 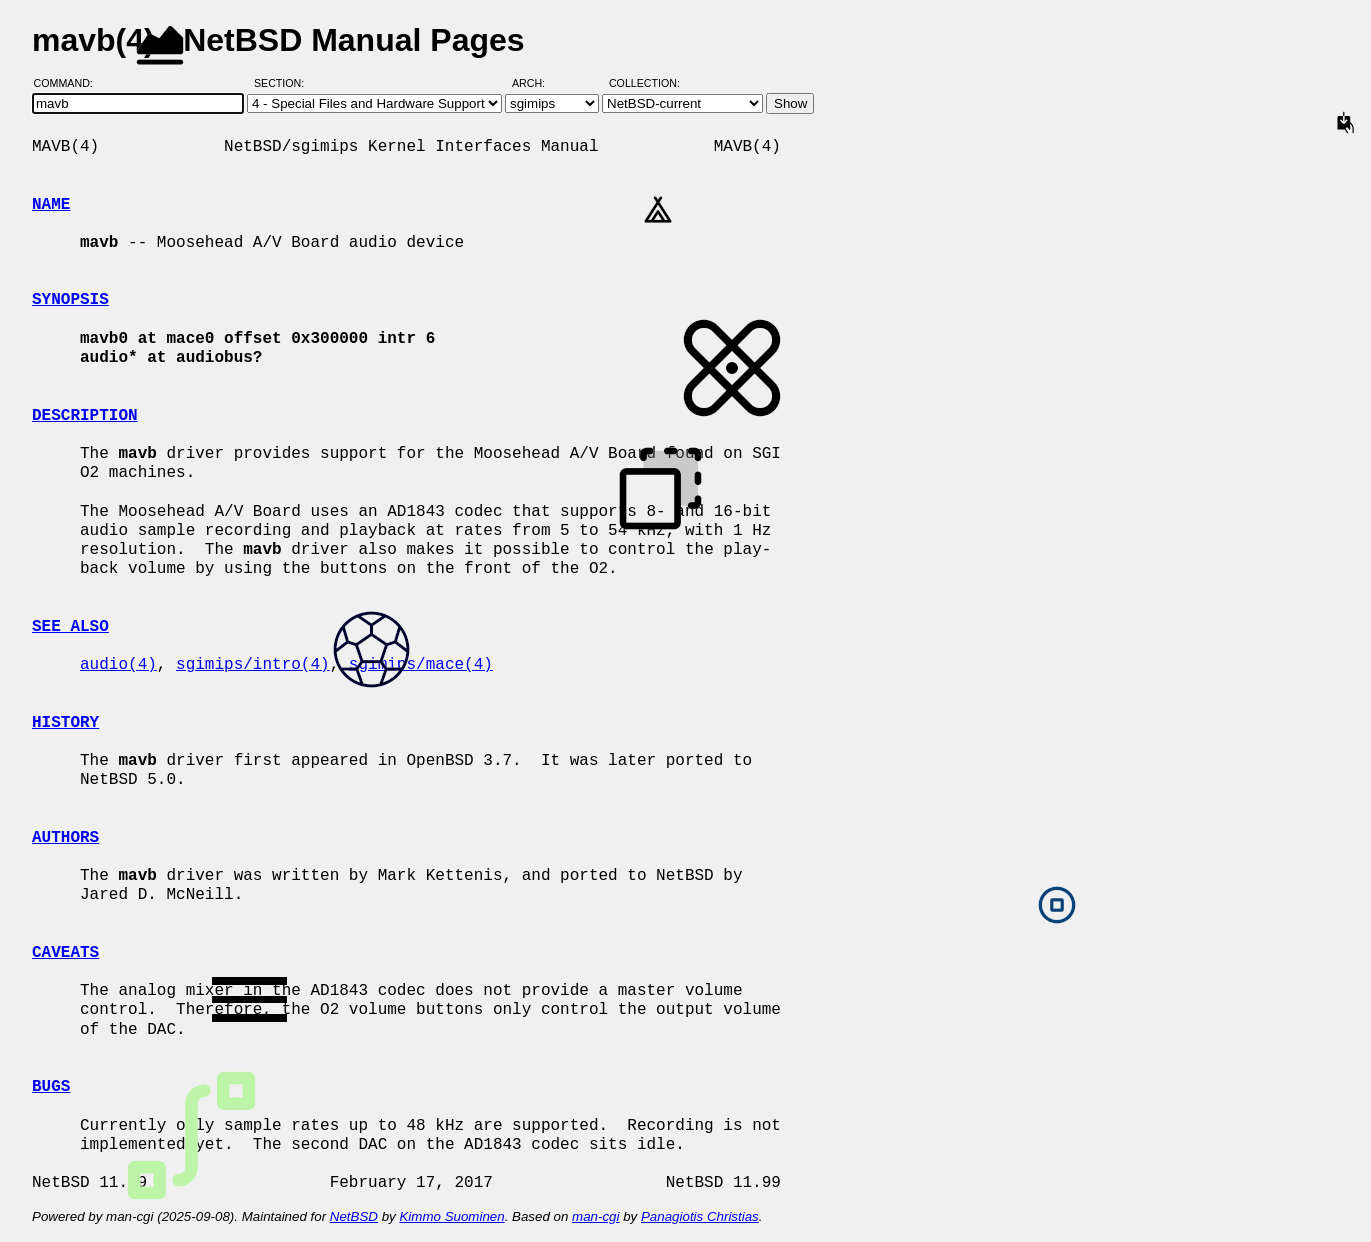 What do you see at coordinates (160, 44) in the screenshot?
I see `view area chart or graph` at bounding box center [160, 44].